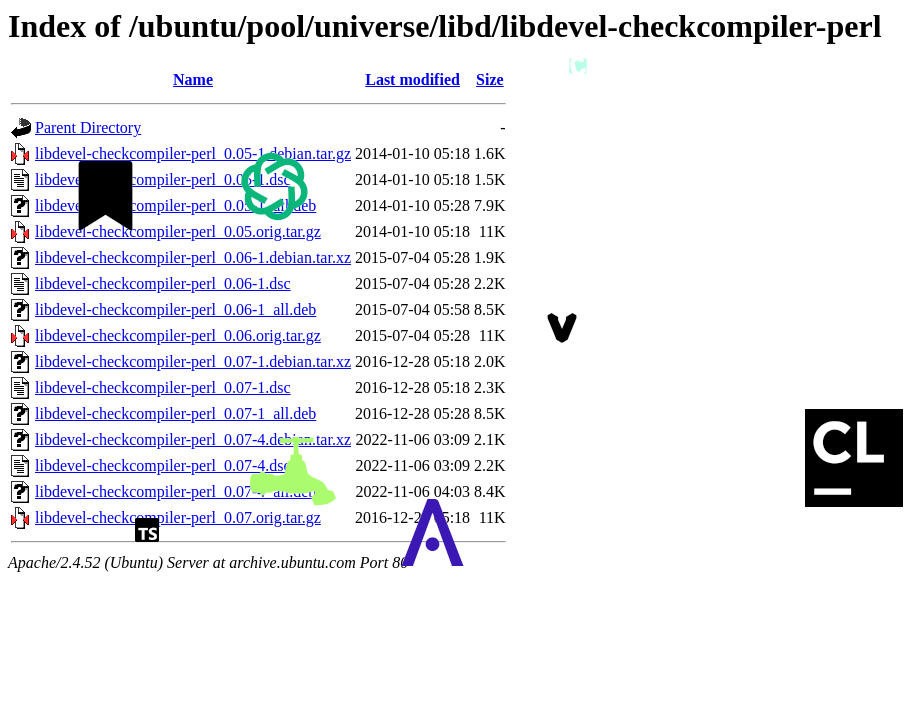 This screenshot has width=923, height=720. What do you see at coordinates (105, 194) in the screenshot?
I see `save this item to your bookmarks` at bounding box center [105, 194].